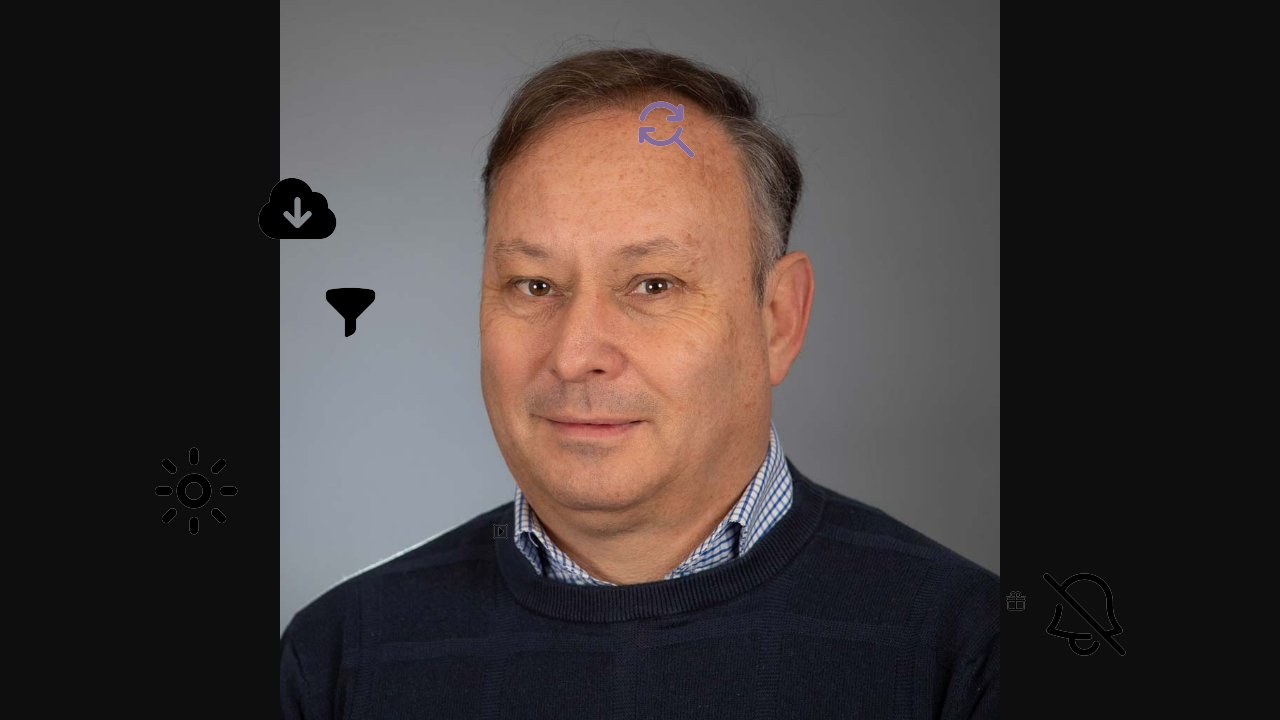 This screenshot has height=720, width=1280. Describe the element at coordinates (500, 531) in the screenshot. I see `play media or start video` at that location.